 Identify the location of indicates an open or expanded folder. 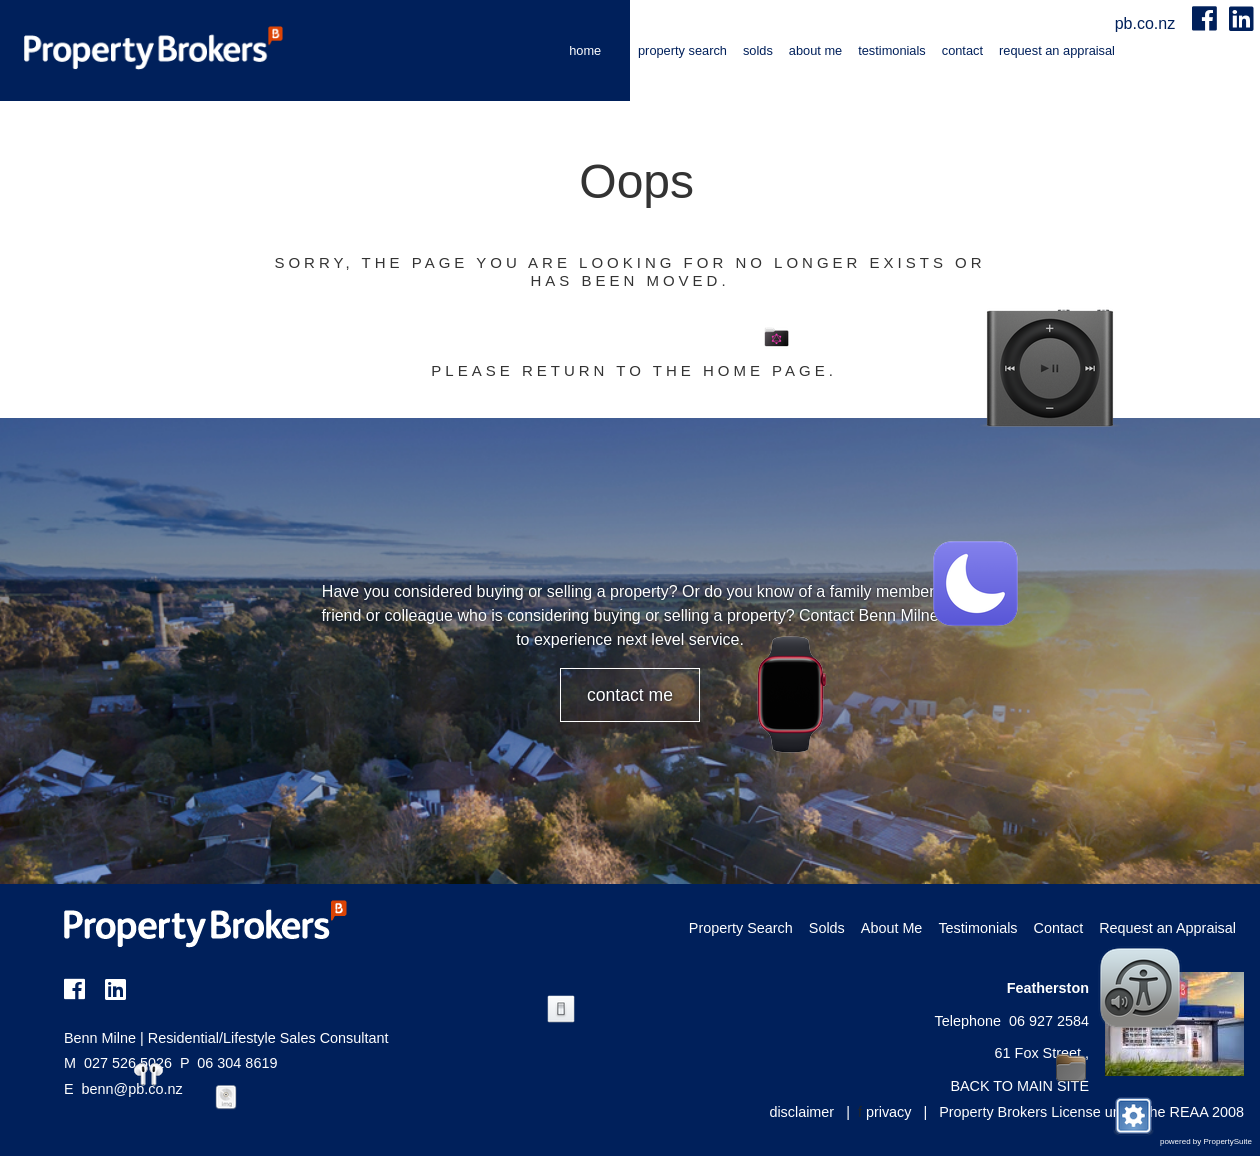
(1071, 1067).